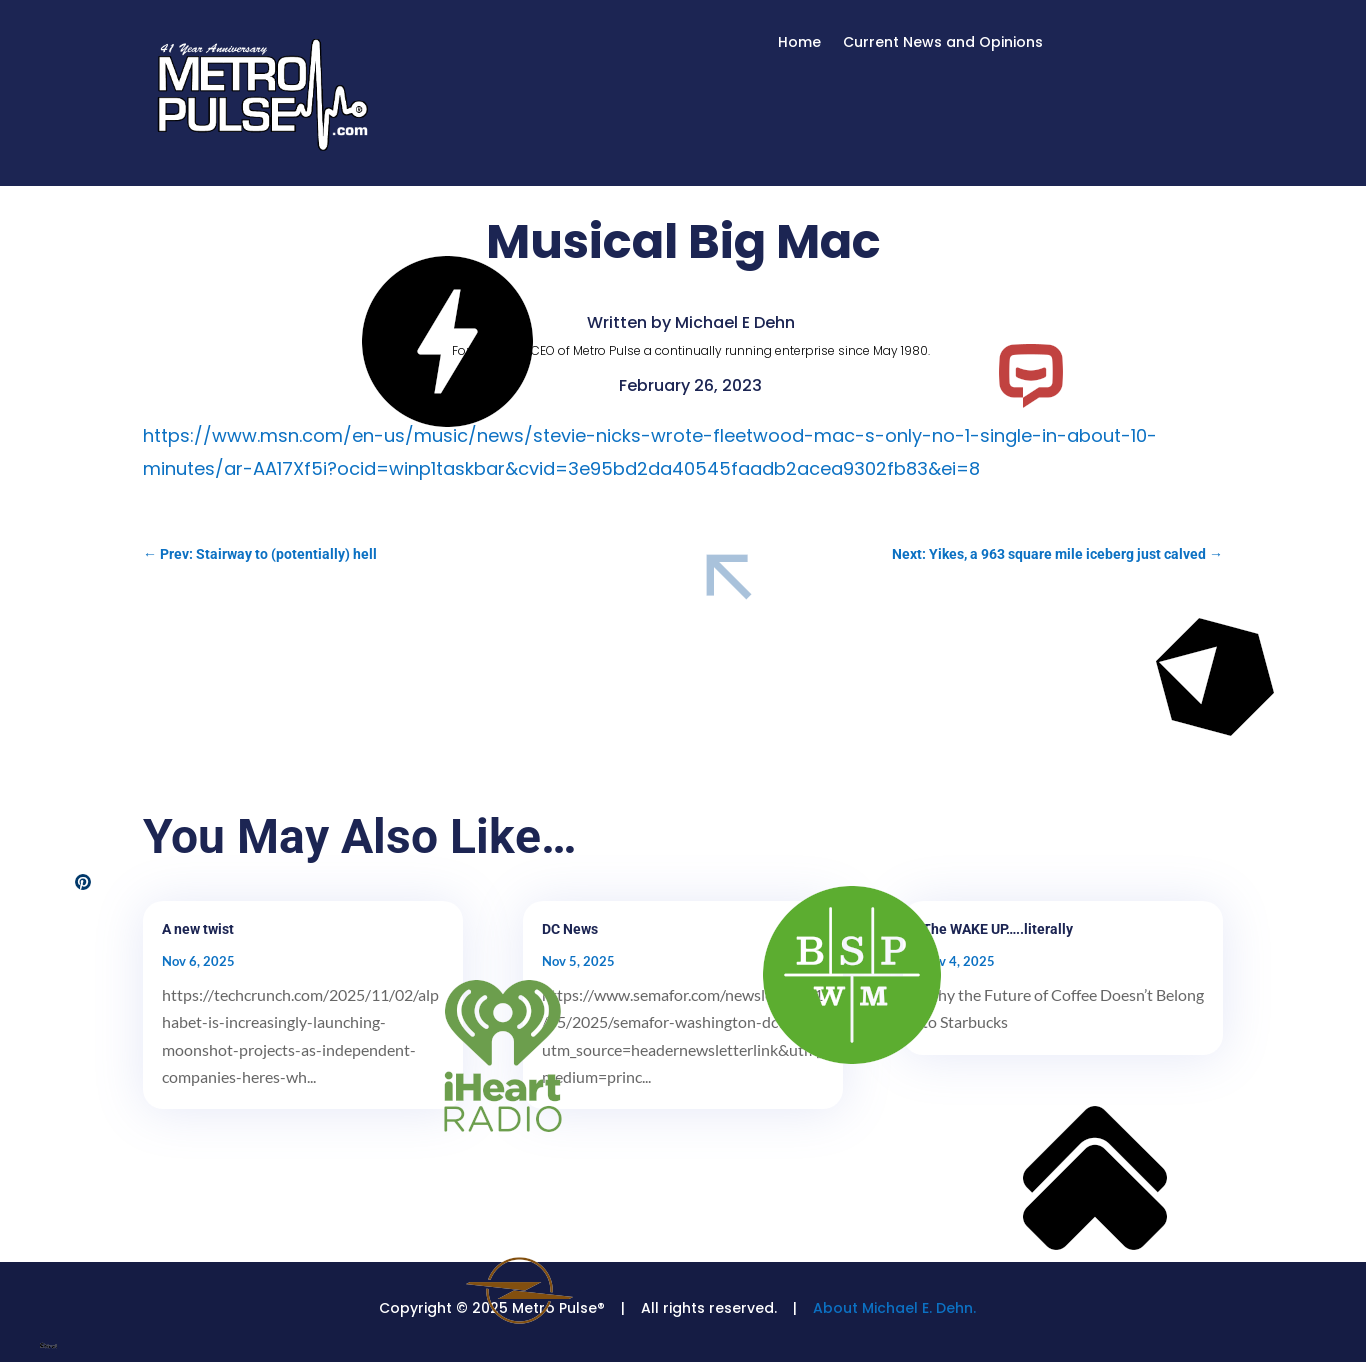  What do you see at coordinates (1095, 1178) in the screenshot?
I see `palo alto software company logo` at bounding box center [1095, 1178].